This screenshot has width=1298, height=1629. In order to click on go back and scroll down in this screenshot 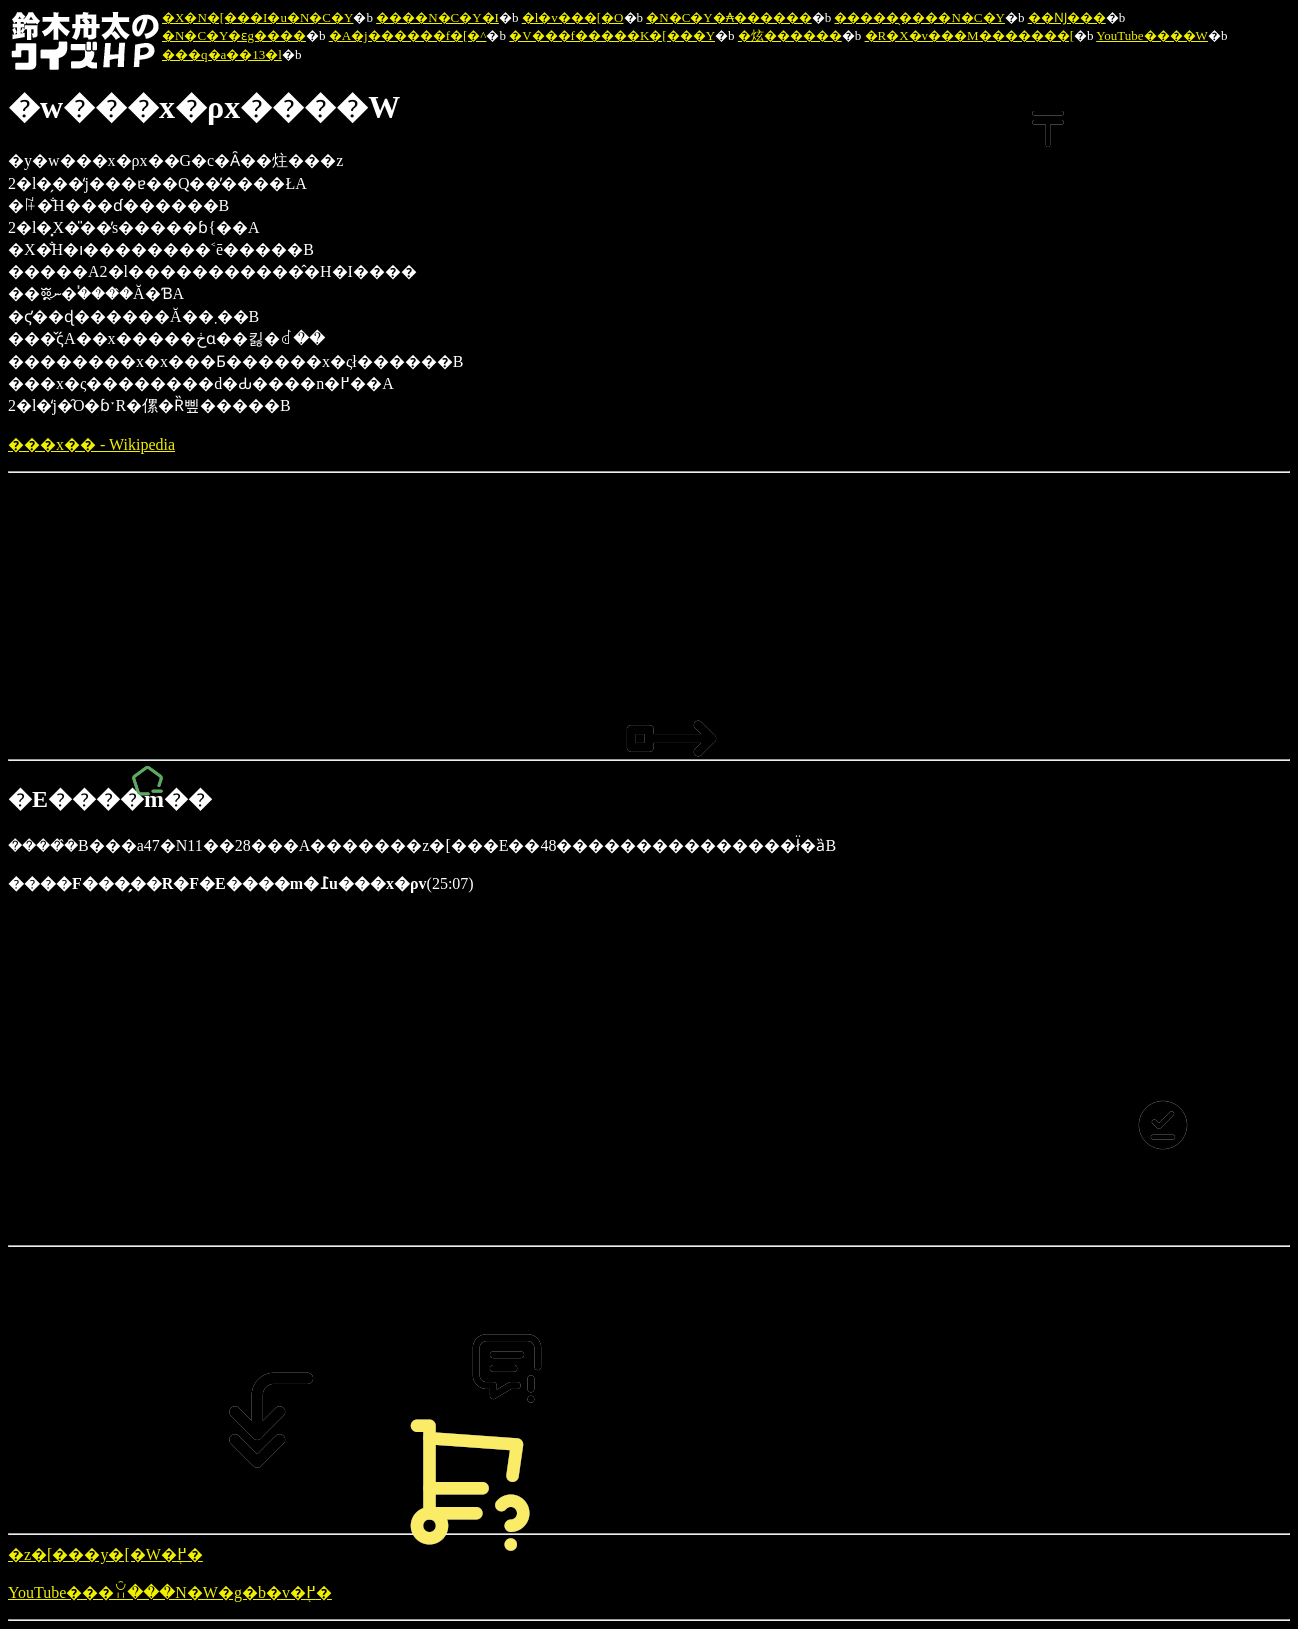, I will do `click(274, 1423)`.